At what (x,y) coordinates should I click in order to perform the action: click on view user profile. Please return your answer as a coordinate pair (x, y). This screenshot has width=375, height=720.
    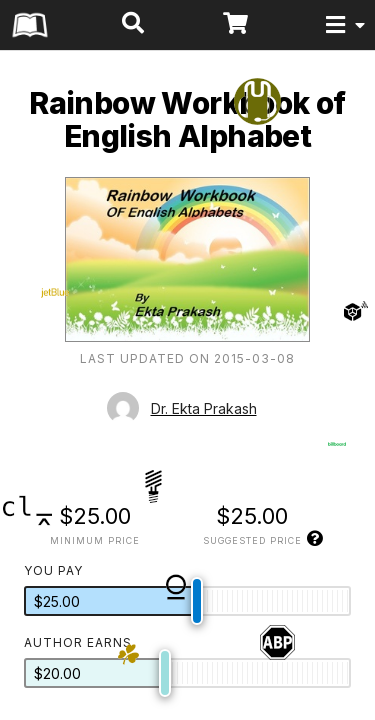
    Looking at the image, I should click on (176, 587).